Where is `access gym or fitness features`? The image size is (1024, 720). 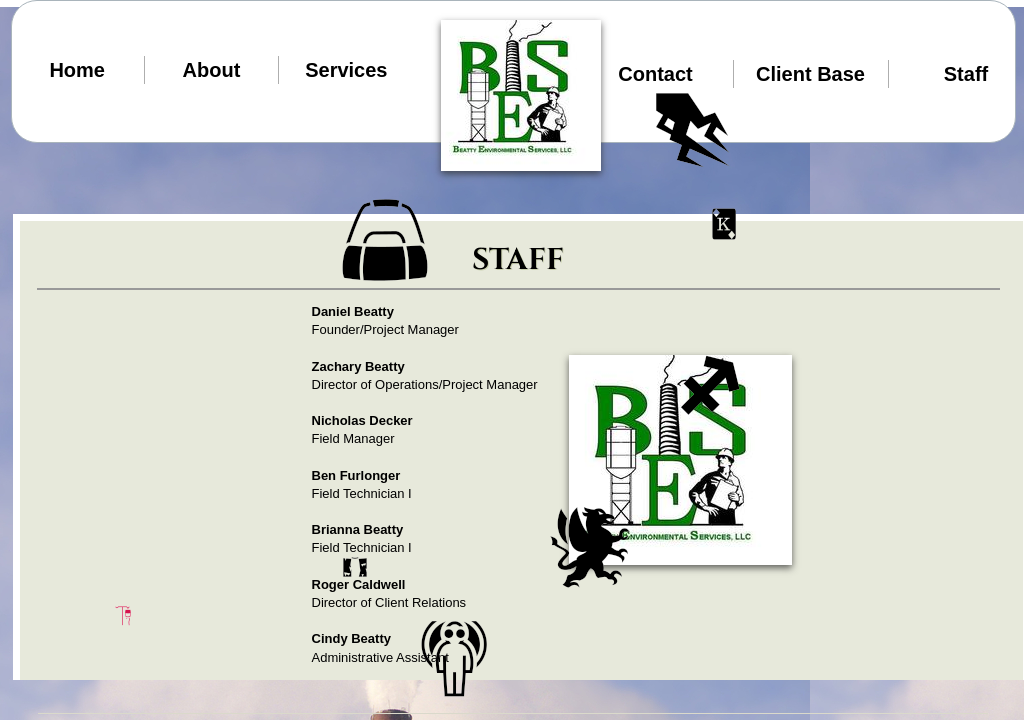
access gym or fitness features is located at coordinates (385, 240).